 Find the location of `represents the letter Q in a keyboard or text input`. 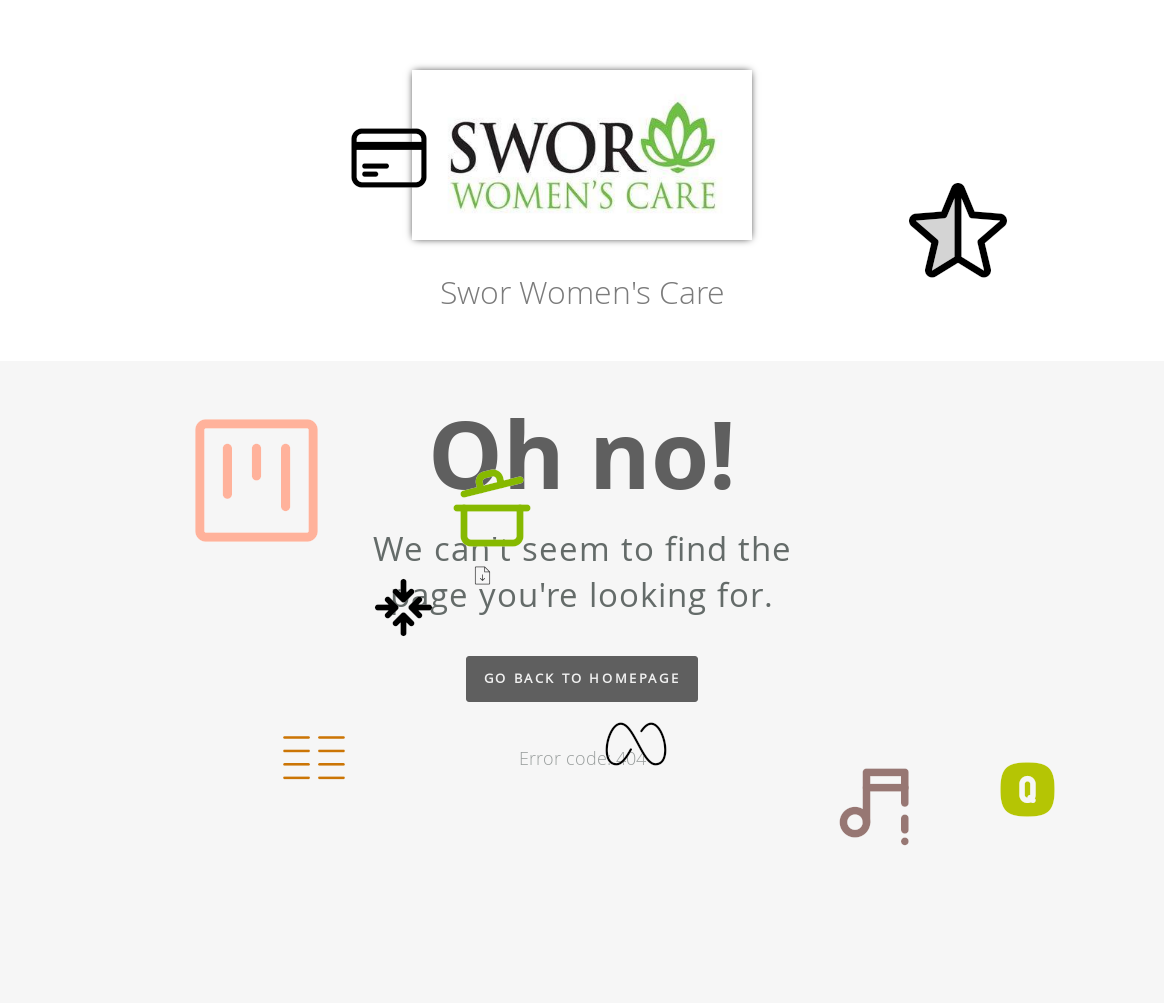

represents the letter Q in a keyboard or text input is located at coordinates (1027, 789).